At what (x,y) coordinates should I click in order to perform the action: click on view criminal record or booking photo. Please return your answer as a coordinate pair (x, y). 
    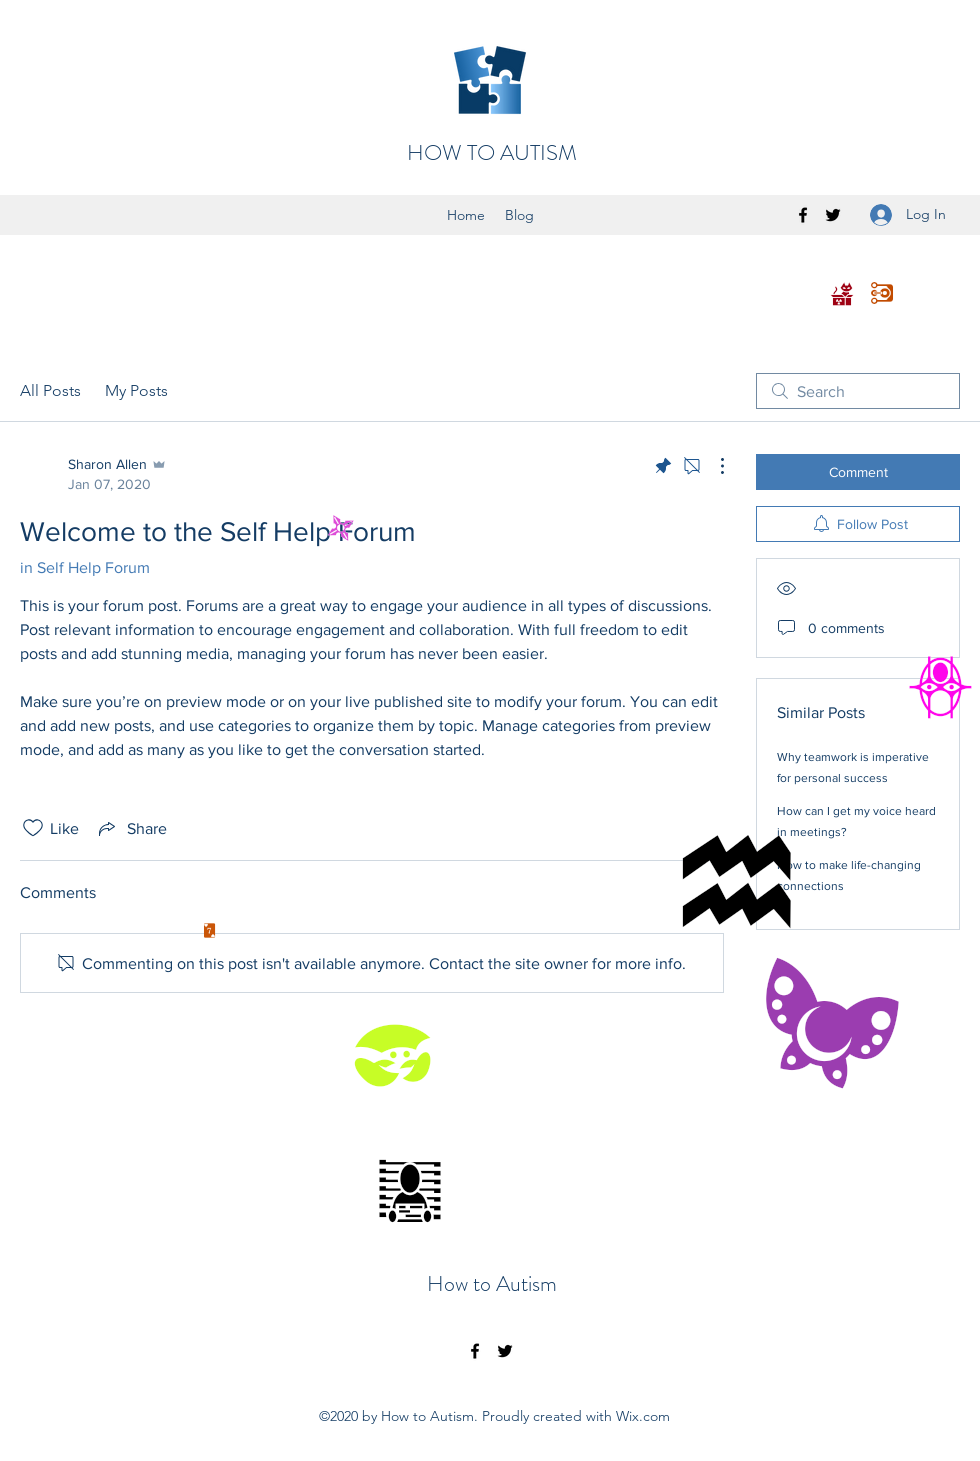
    Looking at the image, I should click on (410, 1191).